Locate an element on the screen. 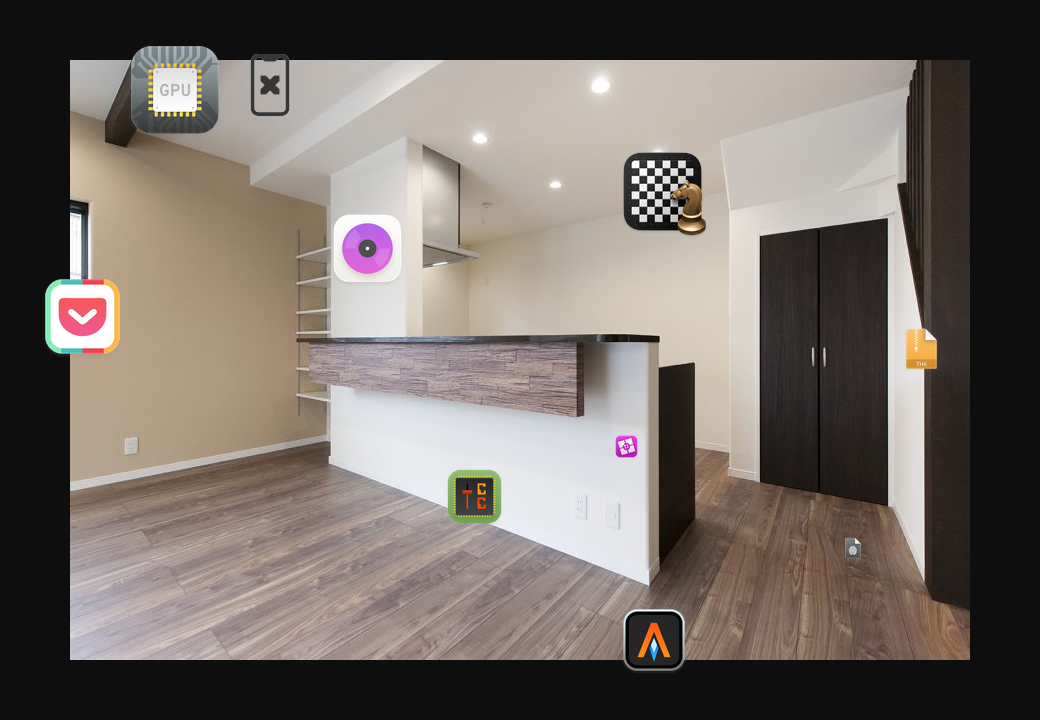 This screenshot has height=720, width=1040. a compressed archive file in THA format is located at coordinates (921, 349).